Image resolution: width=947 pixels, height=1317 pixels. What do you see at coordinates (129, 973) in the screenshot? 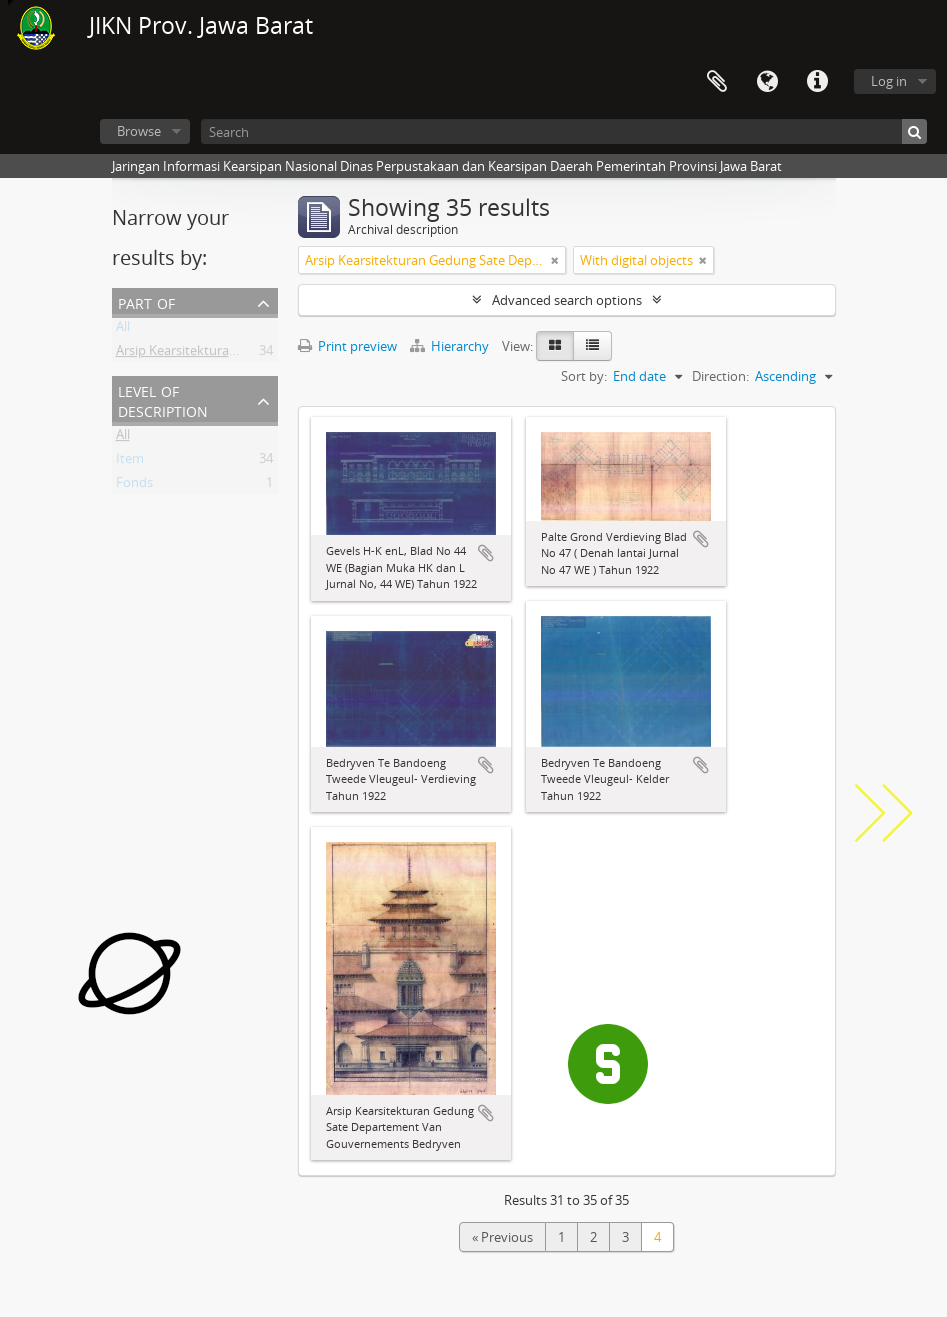
I see `explore global or worldwide content` at bounding box center [129, 973].